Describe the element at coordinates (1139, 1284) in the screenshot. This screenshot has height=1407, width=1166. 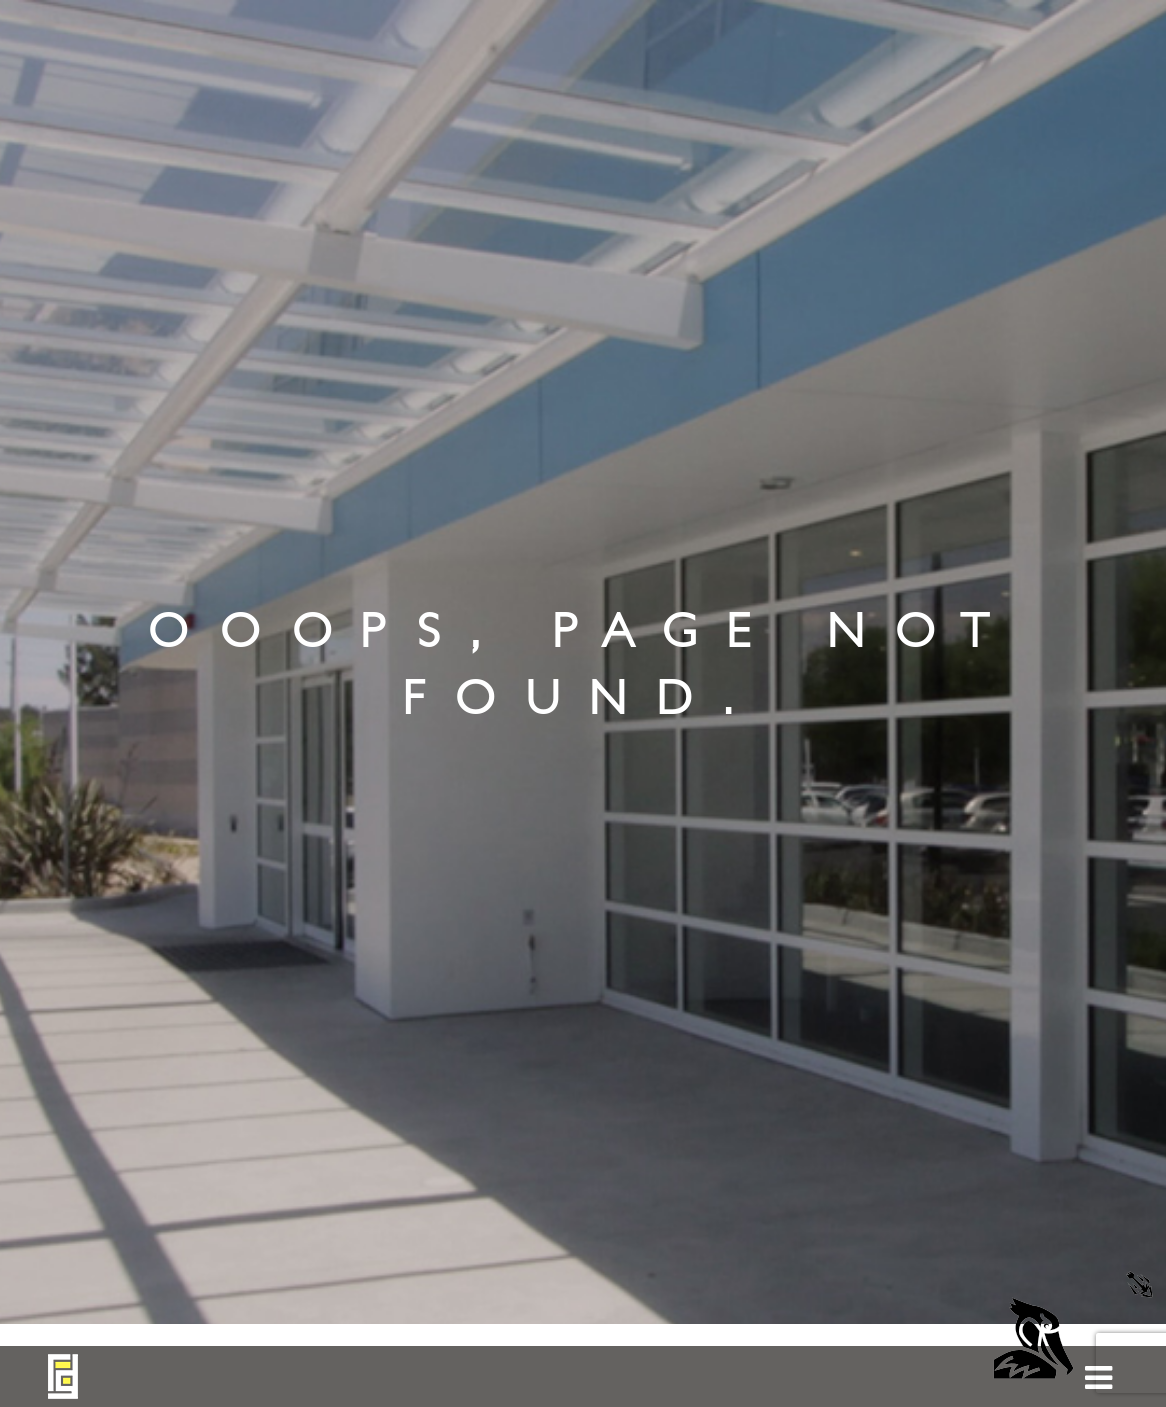
I see `indicates a power attack or special ability in a game` at that location.